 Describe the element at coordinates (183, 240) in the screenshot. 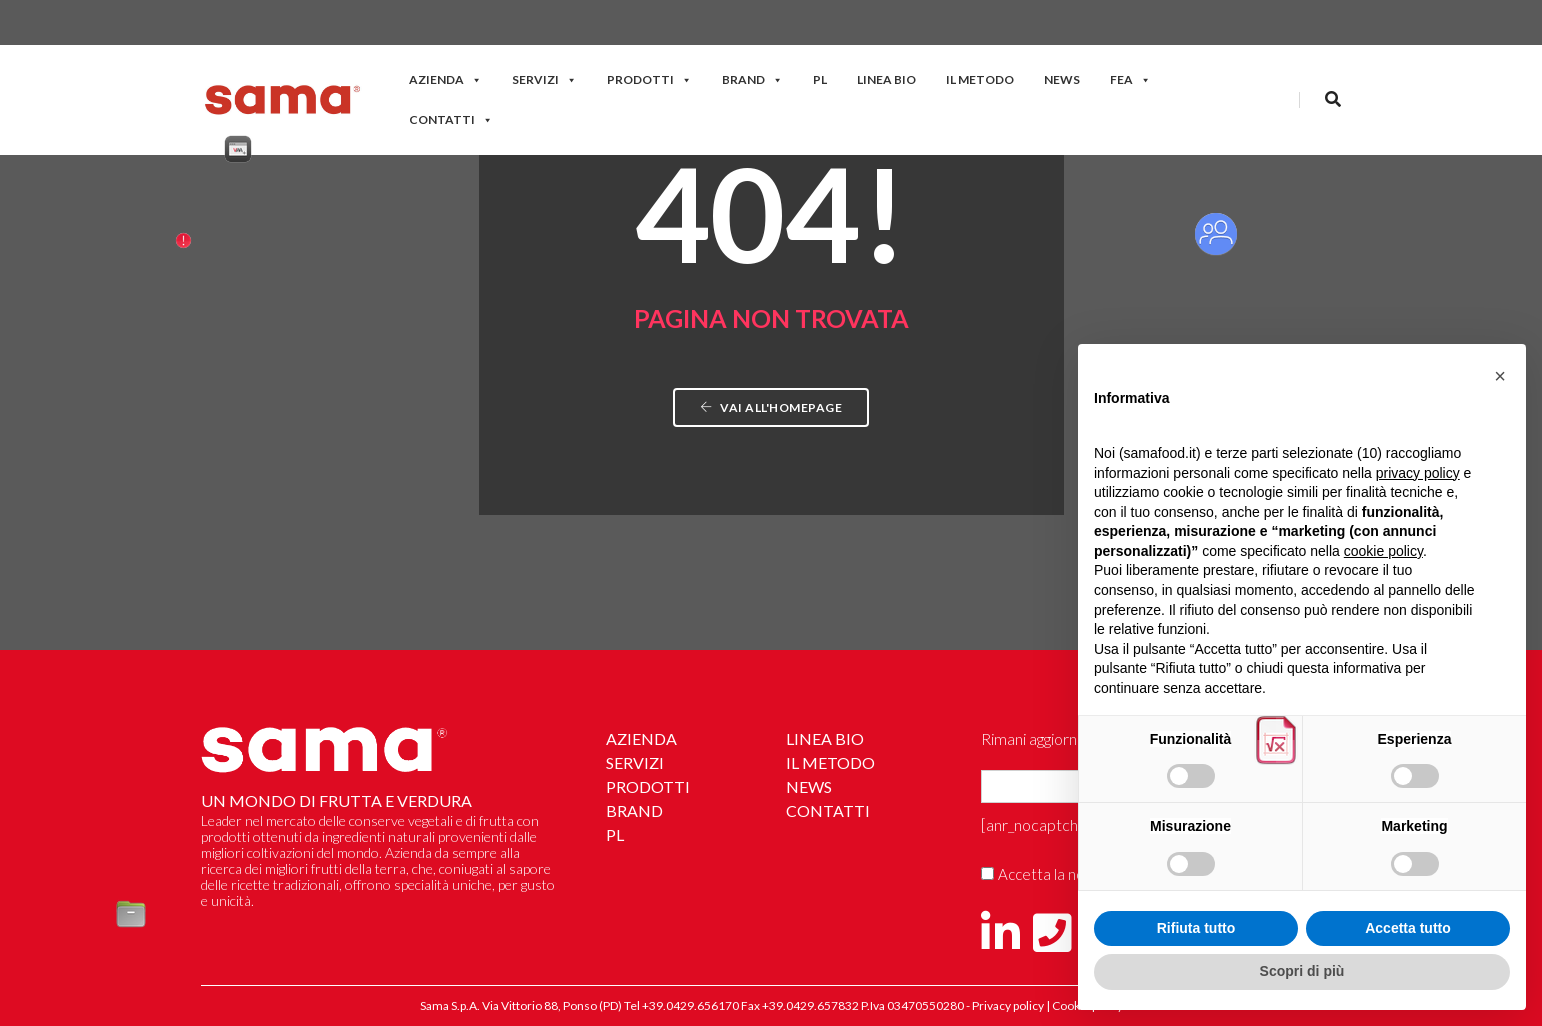

I see `indicates an important alert or warning` at that location.